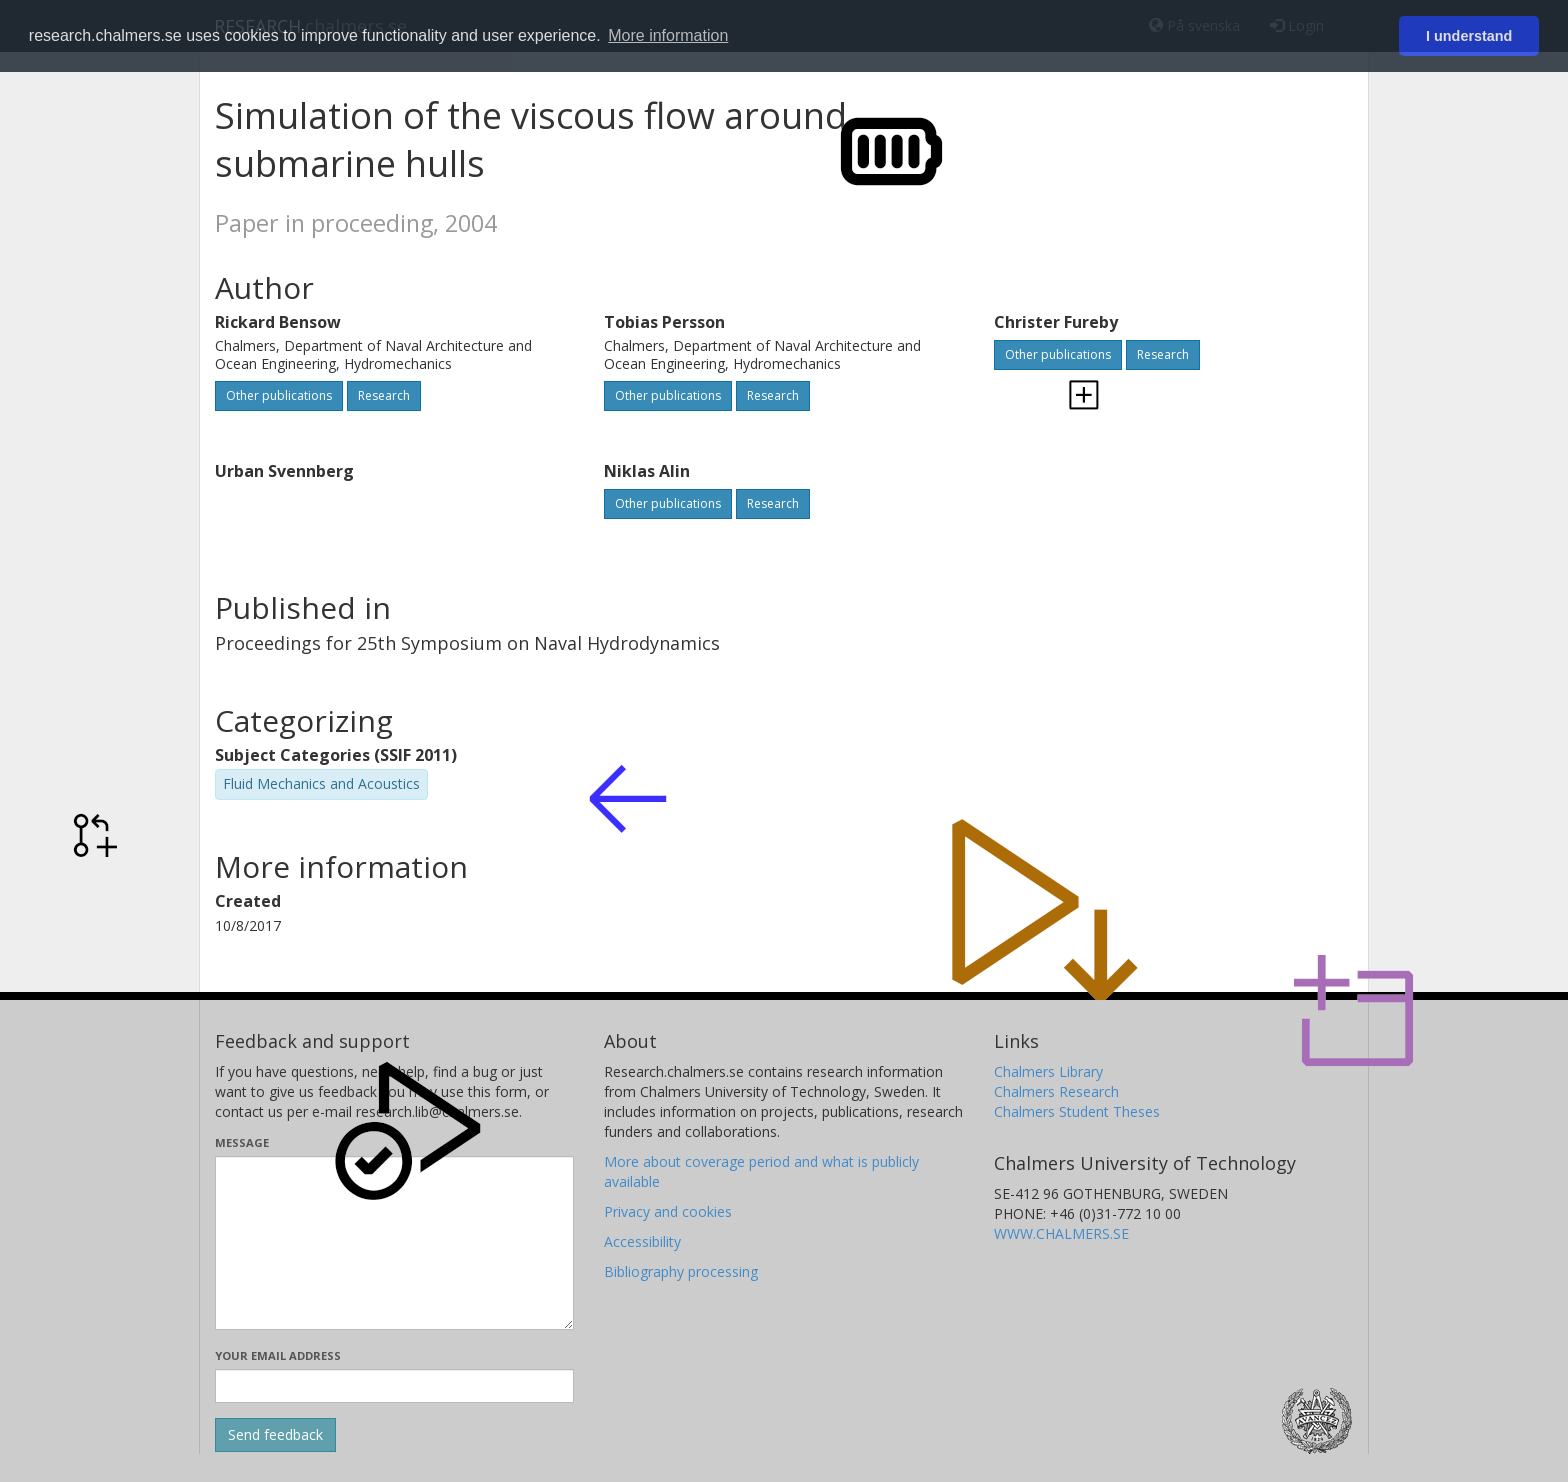 This screenshot has width=1568, height=1482. I want to click on run code below current selection, so click(1042, 909).